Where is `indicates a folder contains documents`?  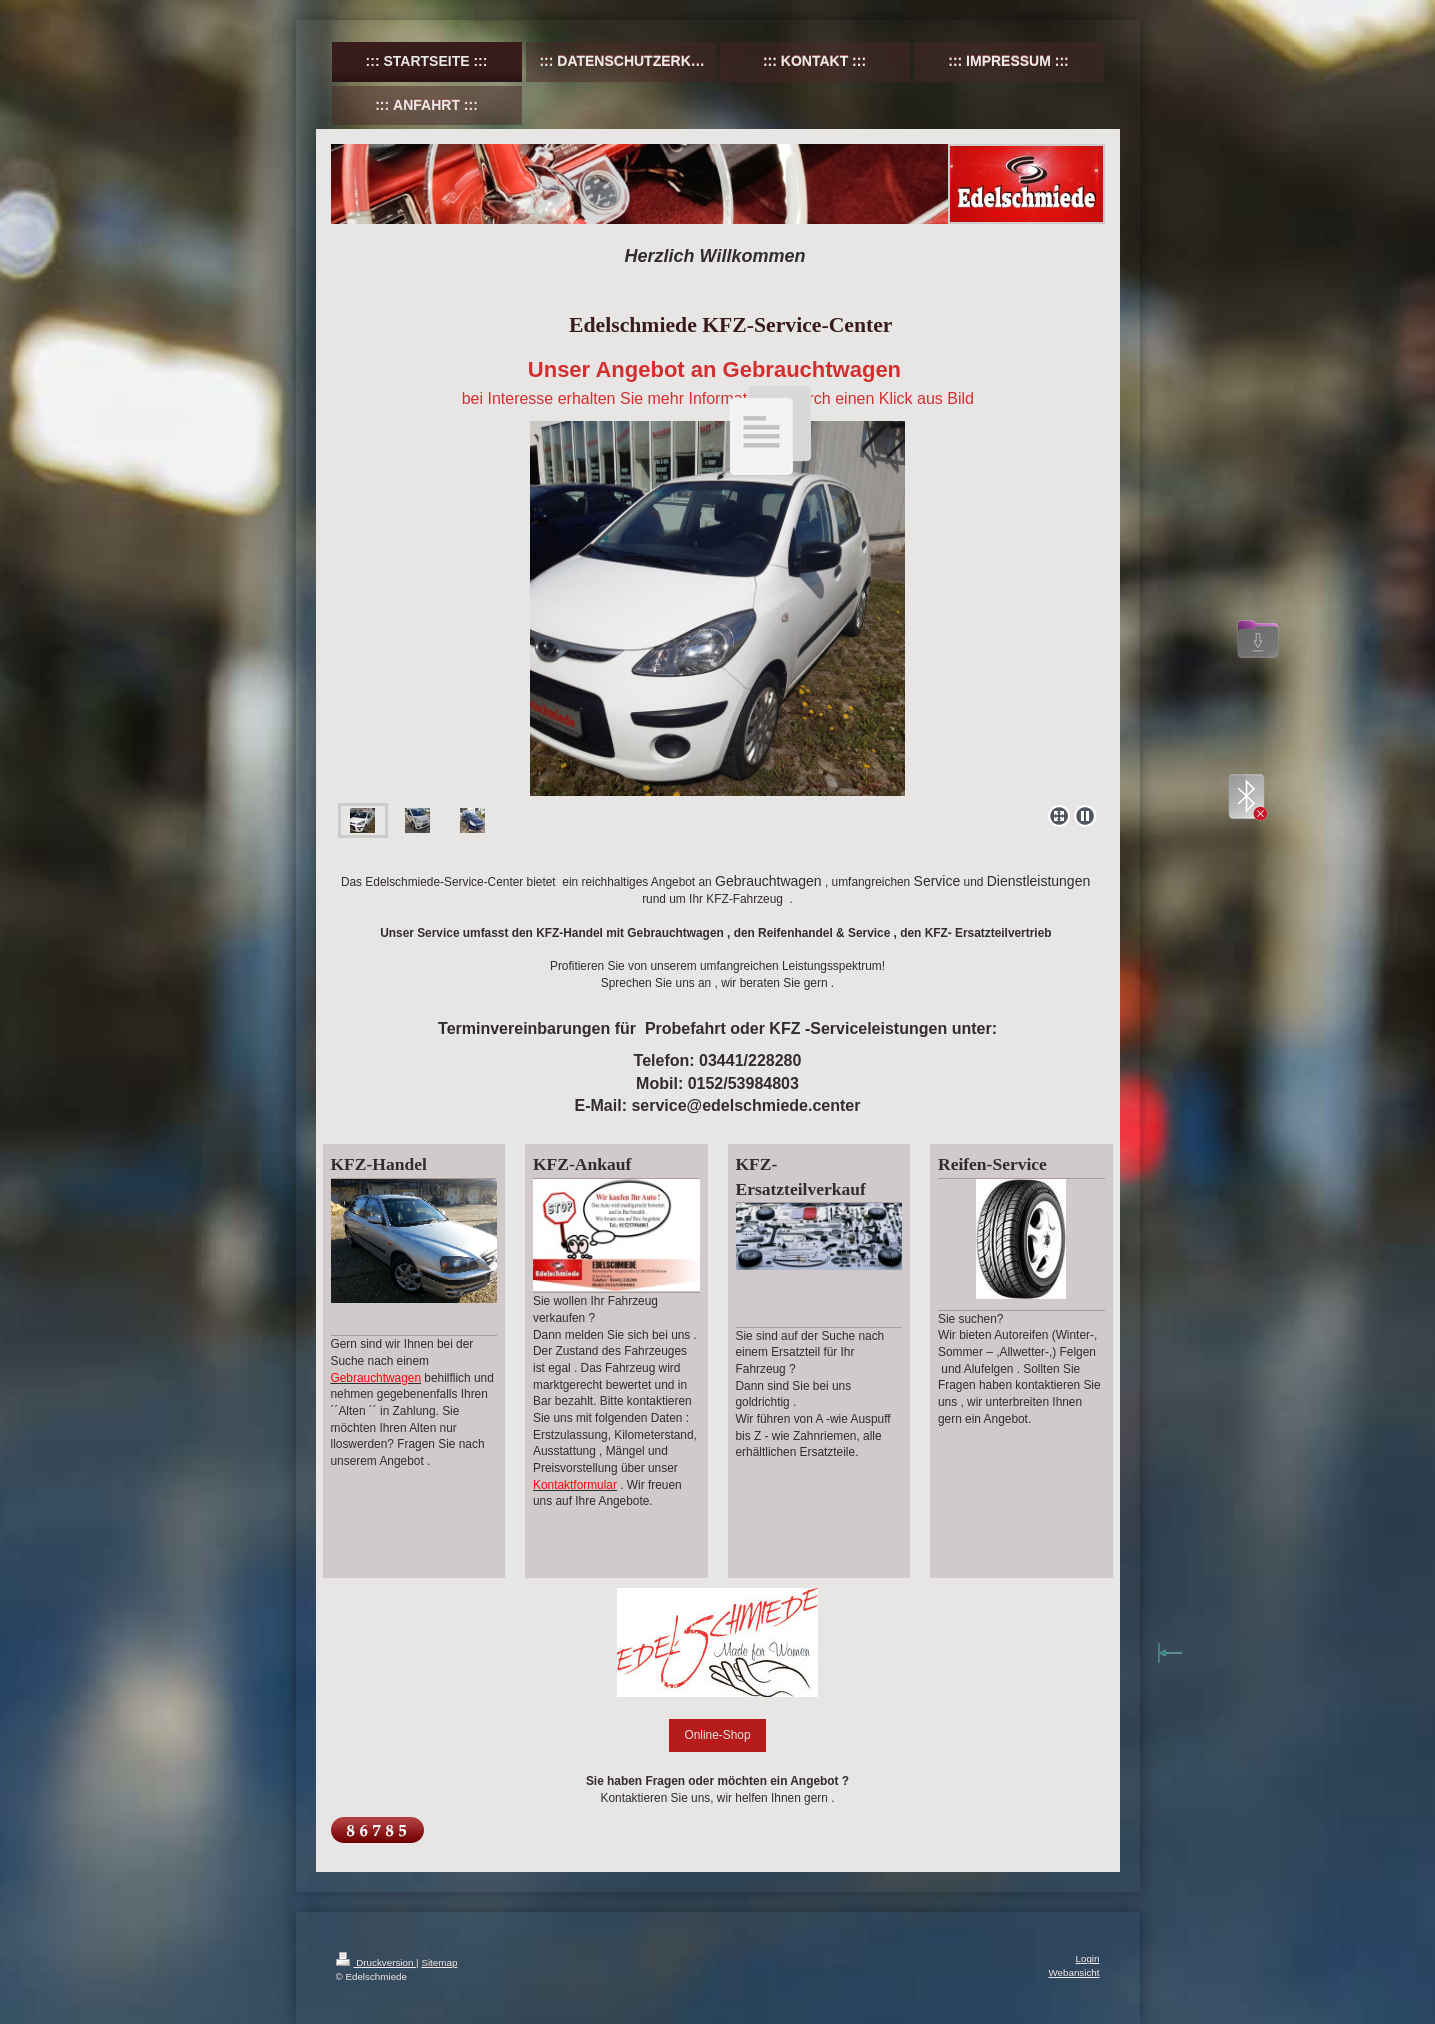
indicates a folder contains documents is located at coordinates (770, 429).